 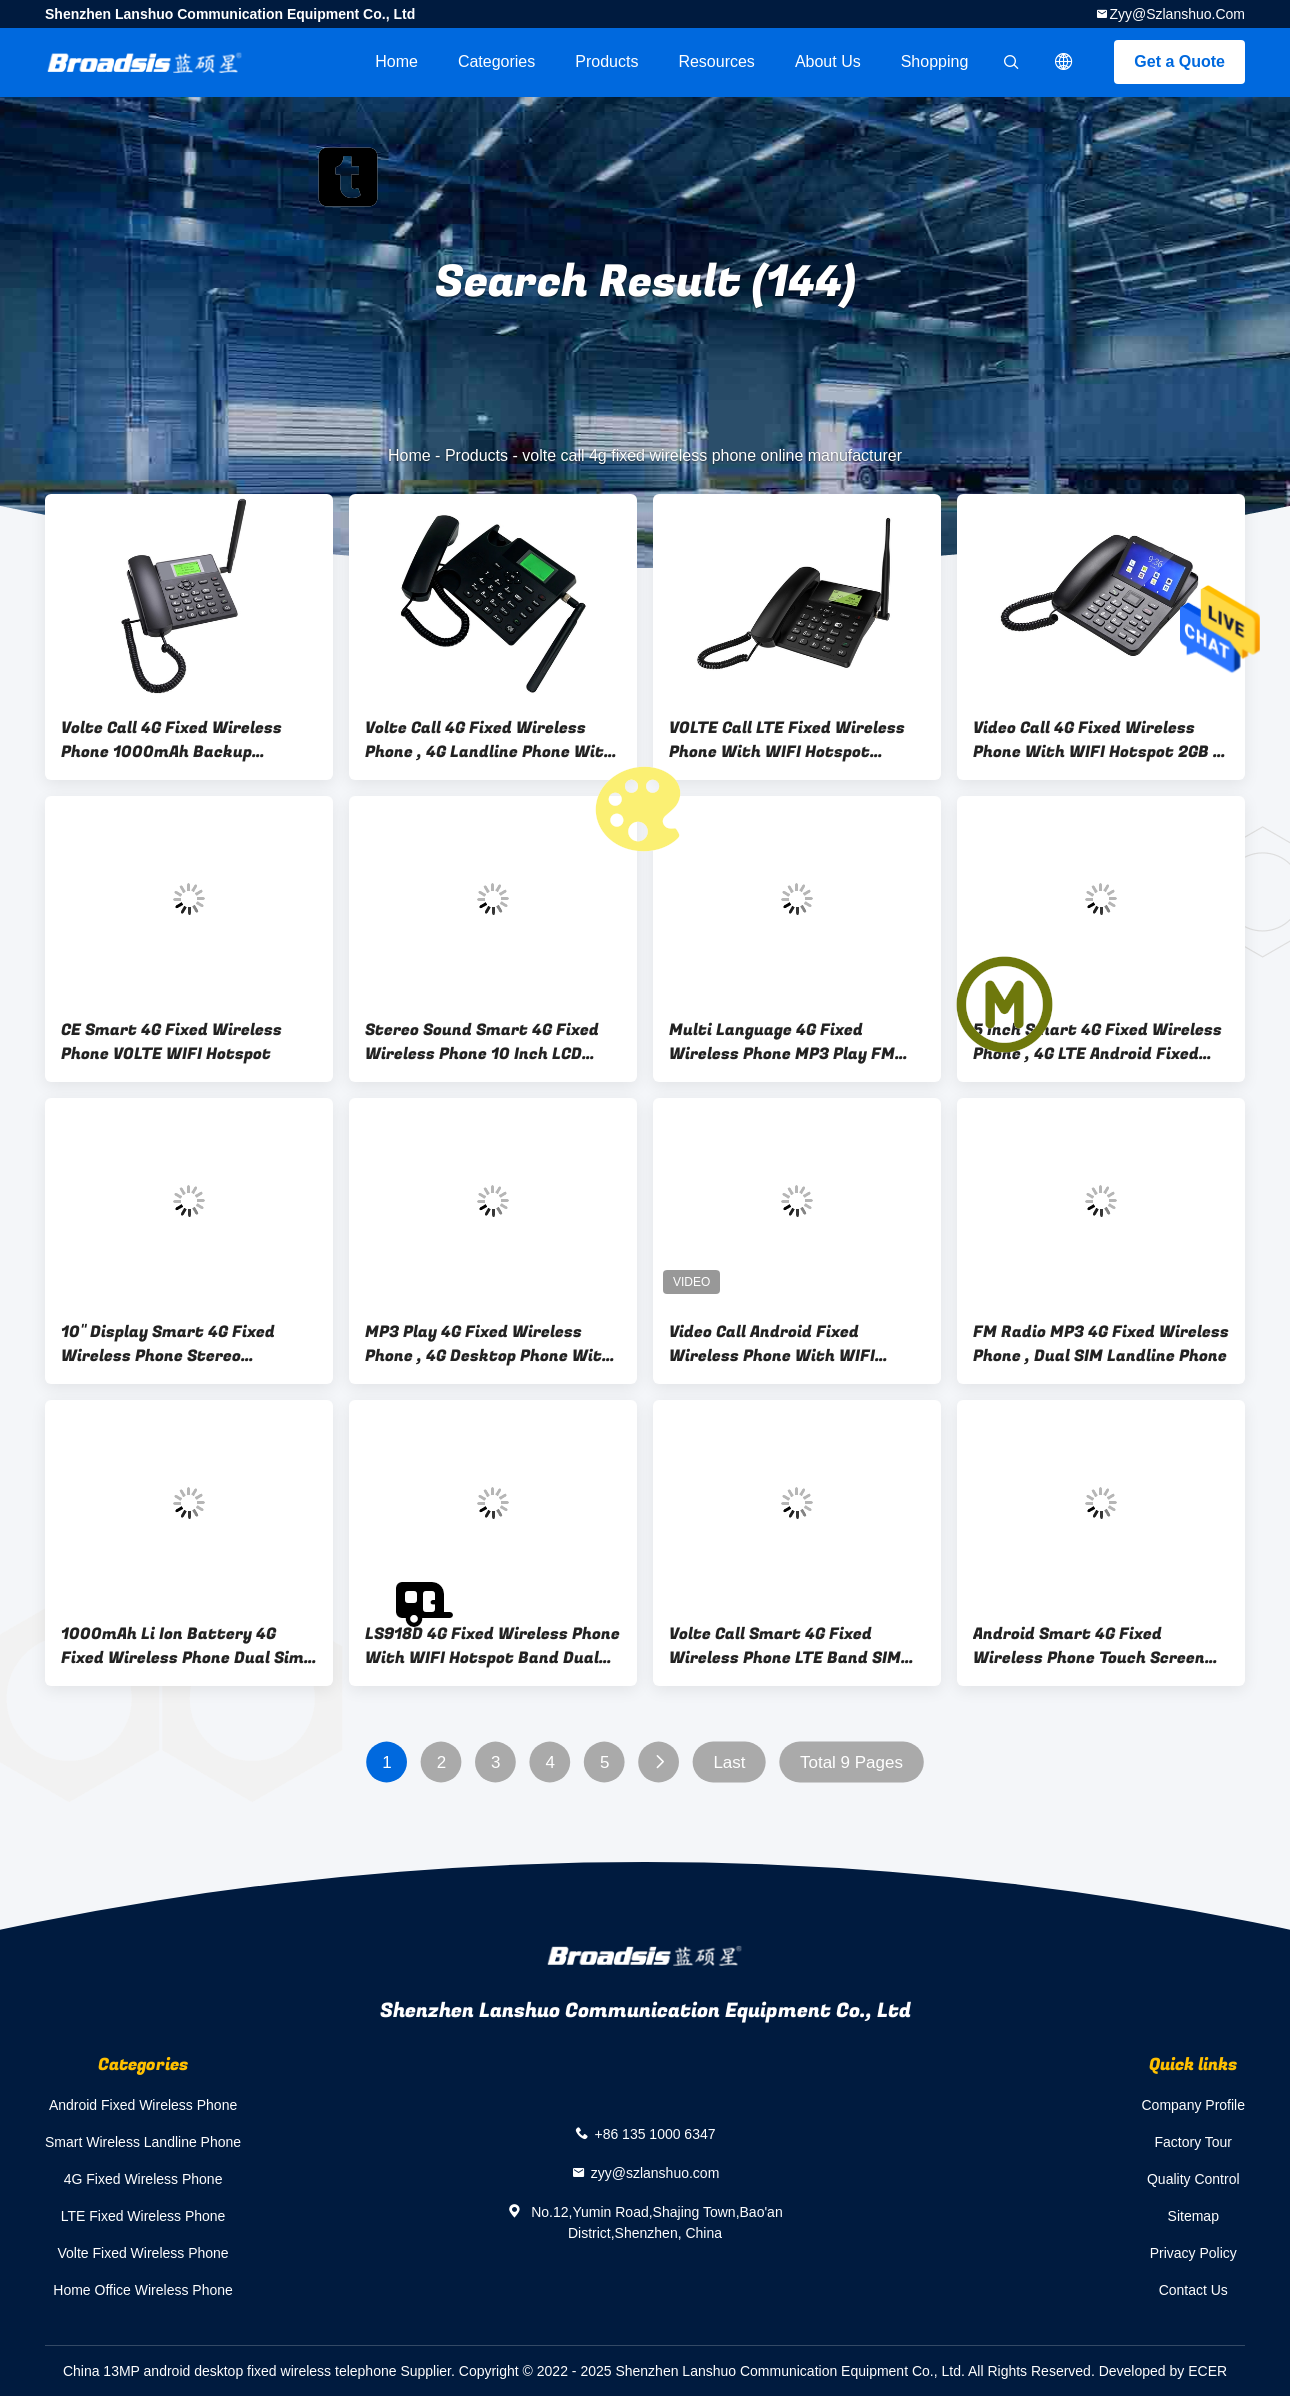 What do you see at coordinates (638, 809) in the screenshot?
I see `open color picker or theme settings` at bounding box center [638, 809].